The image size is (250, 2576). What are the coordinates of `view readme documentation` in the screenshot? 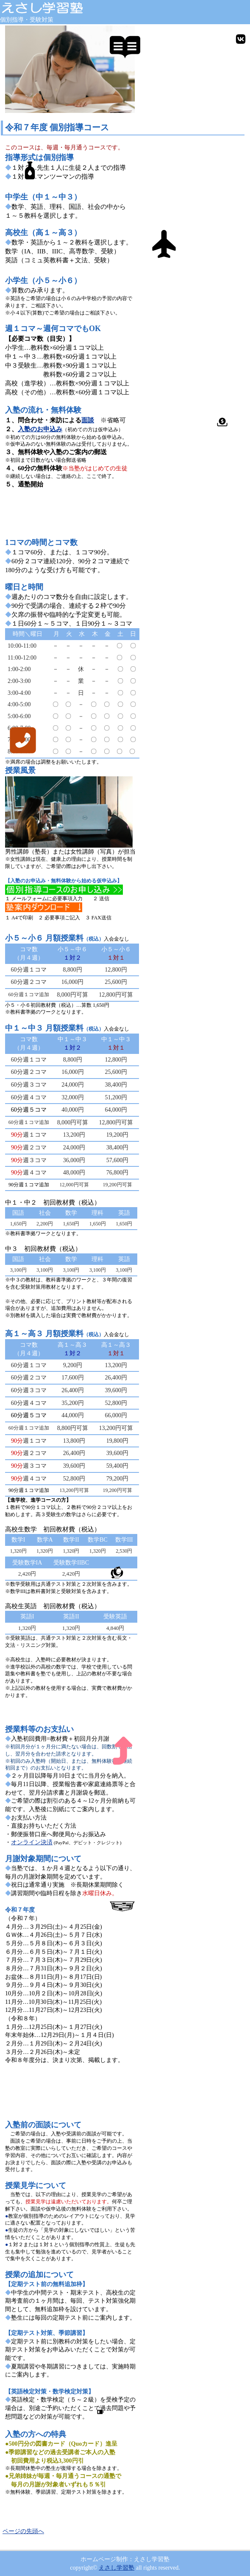 It's located at (125, 47).